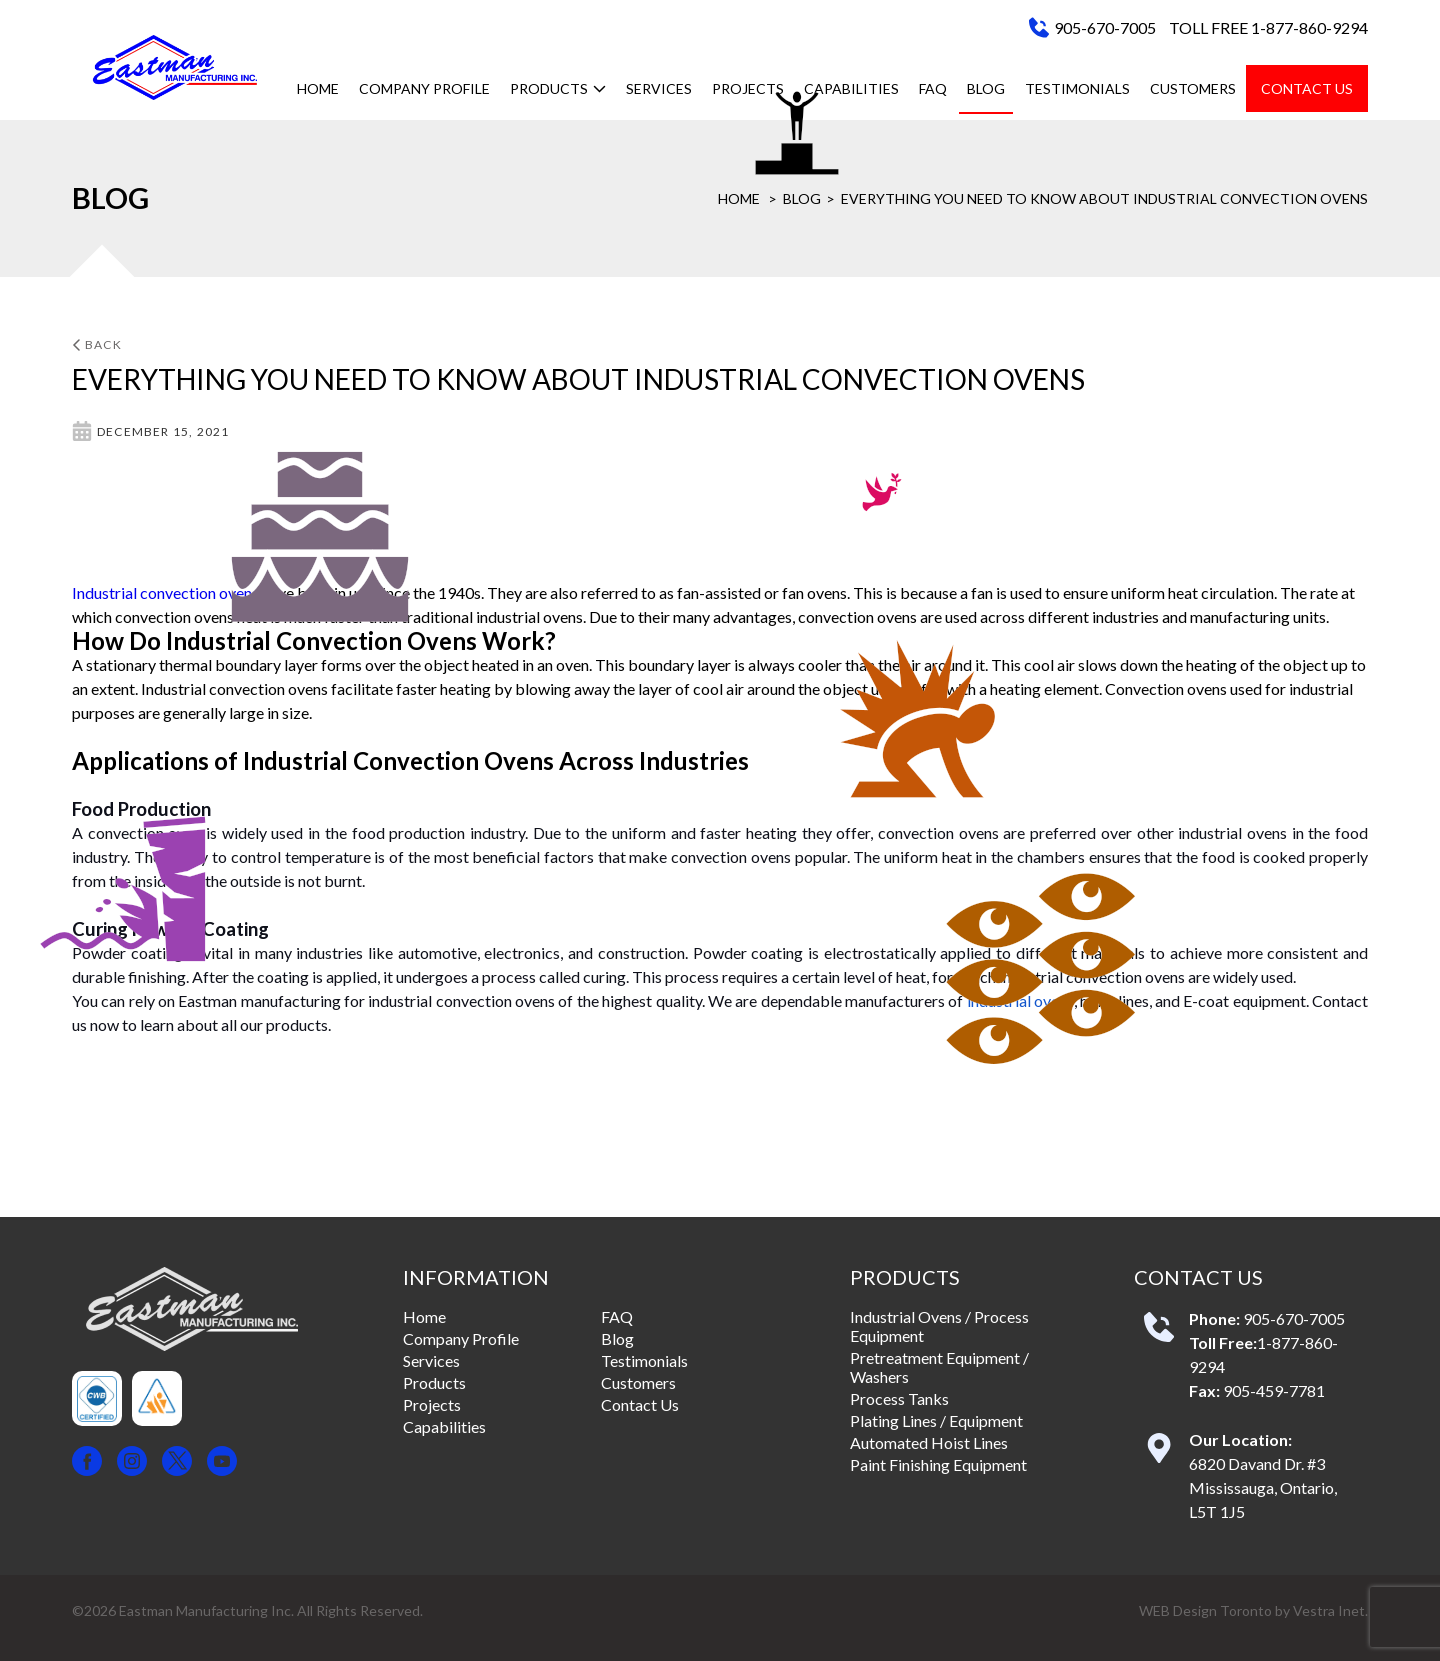 The image size is (1440, 1661). I want to click on view competition rankings or leaderboard, so click(797, 133).